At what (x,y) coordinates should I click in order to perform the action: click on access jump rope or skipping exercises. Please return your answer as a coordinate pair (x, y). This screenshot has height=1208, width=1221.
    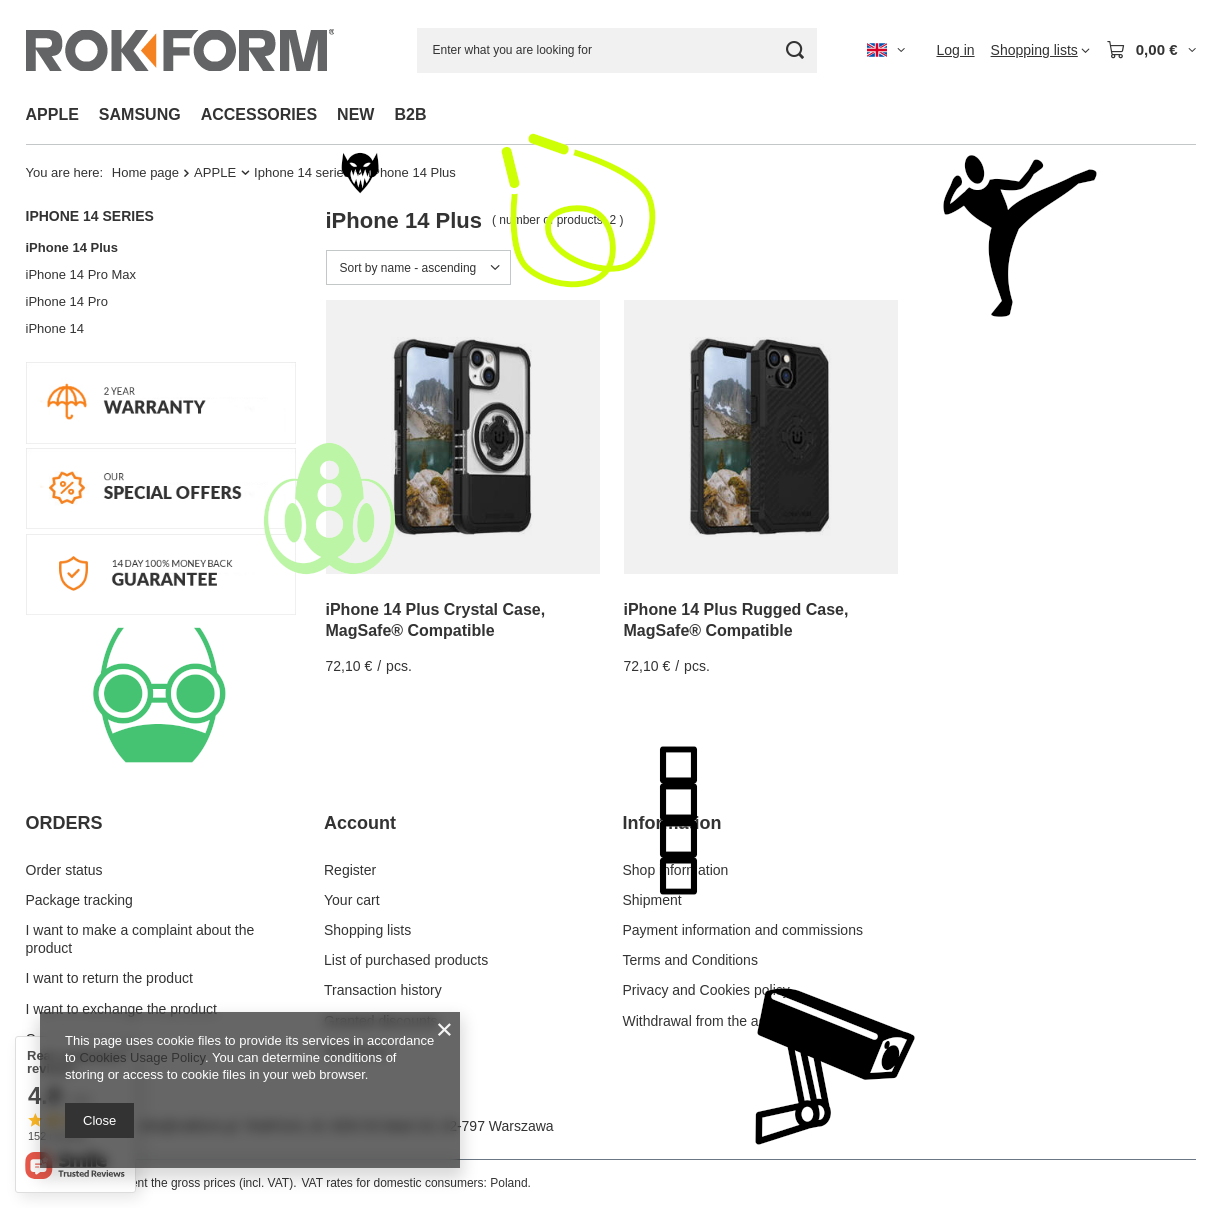
    Looking at the image, I should click on (578, 210).